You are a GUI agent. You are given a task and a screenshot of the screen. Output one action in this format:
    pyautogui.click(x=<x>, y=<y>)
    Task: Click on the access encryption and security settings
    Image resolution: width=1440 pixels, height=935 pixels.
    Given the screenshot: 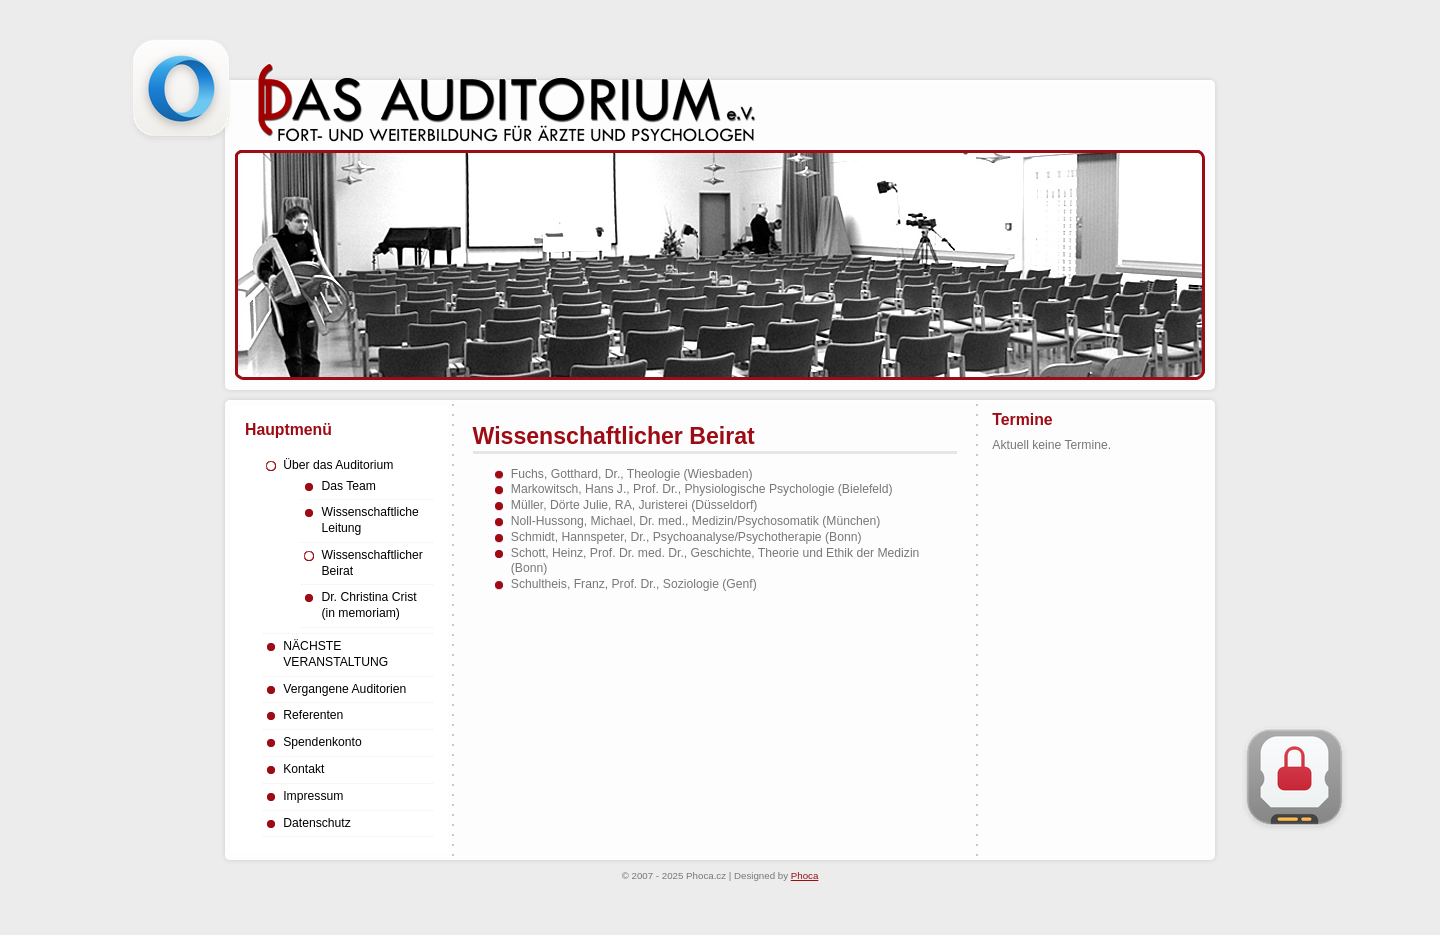 What is the action you would take?
    pyautogui.click(x=1294, y=778)
    